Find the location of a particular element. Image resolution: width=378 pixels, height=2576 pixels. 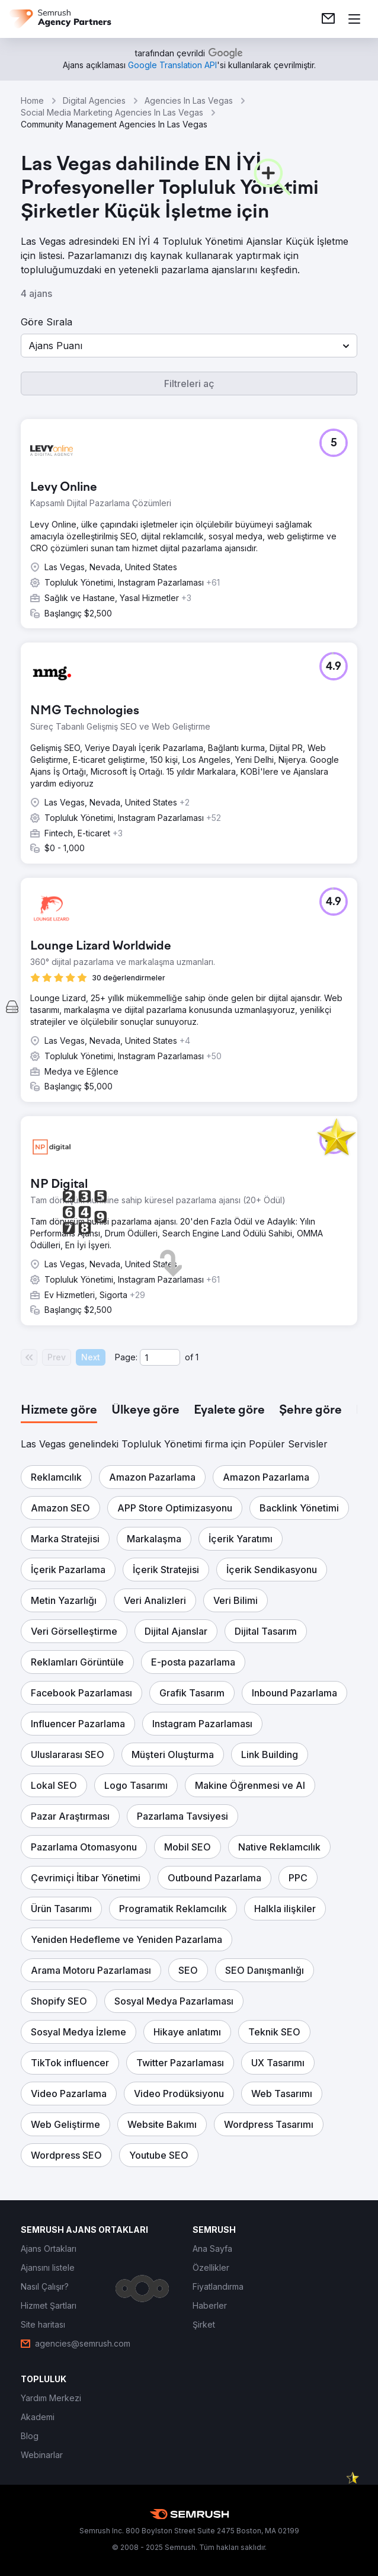

connect to owncloud account is located at coordinates (142, 2289).